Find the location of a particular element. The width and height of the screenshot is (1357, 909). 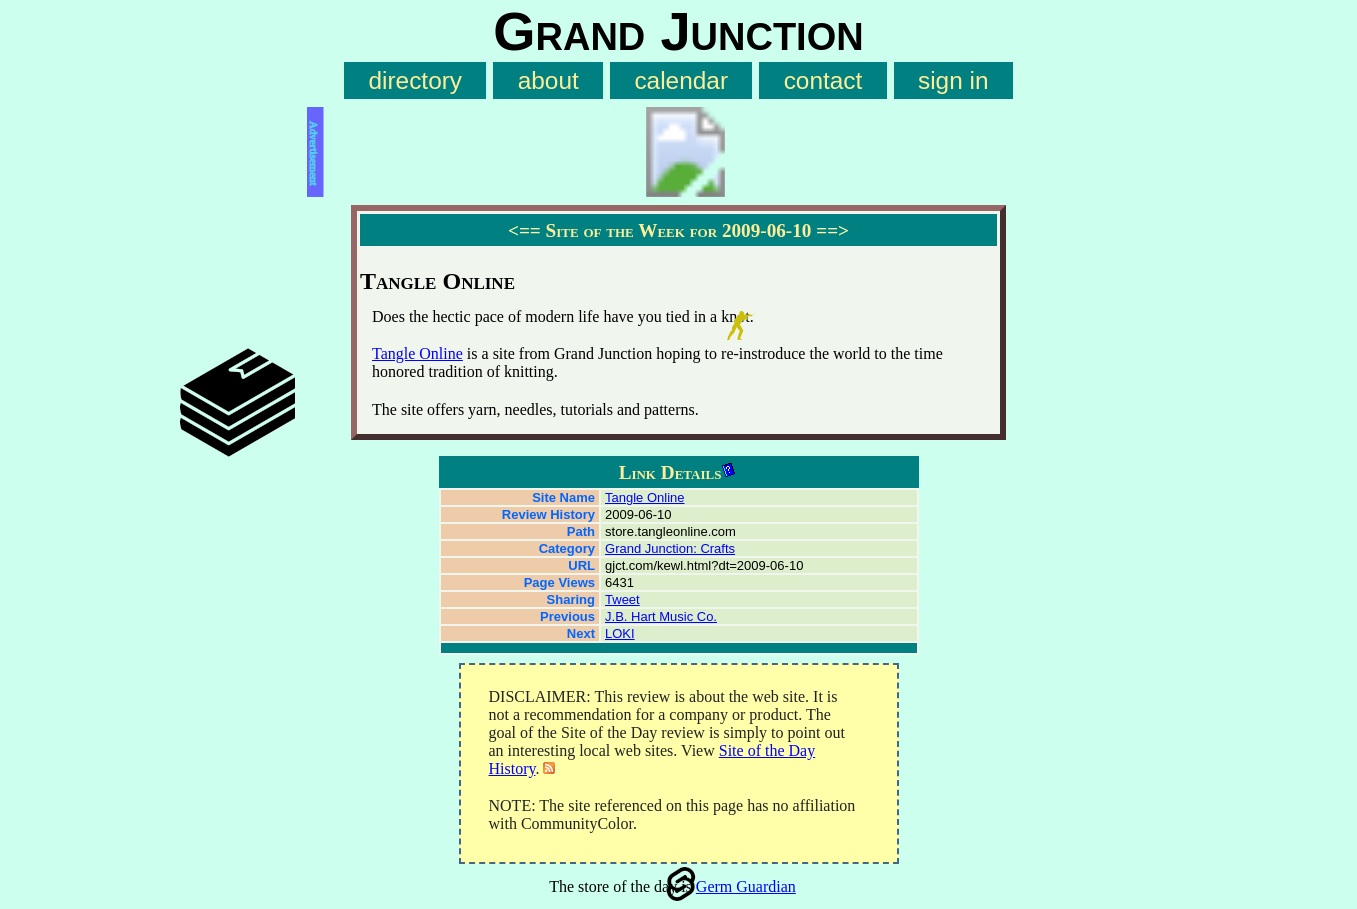

svelte framework logo is located at coordinates (681, 884).